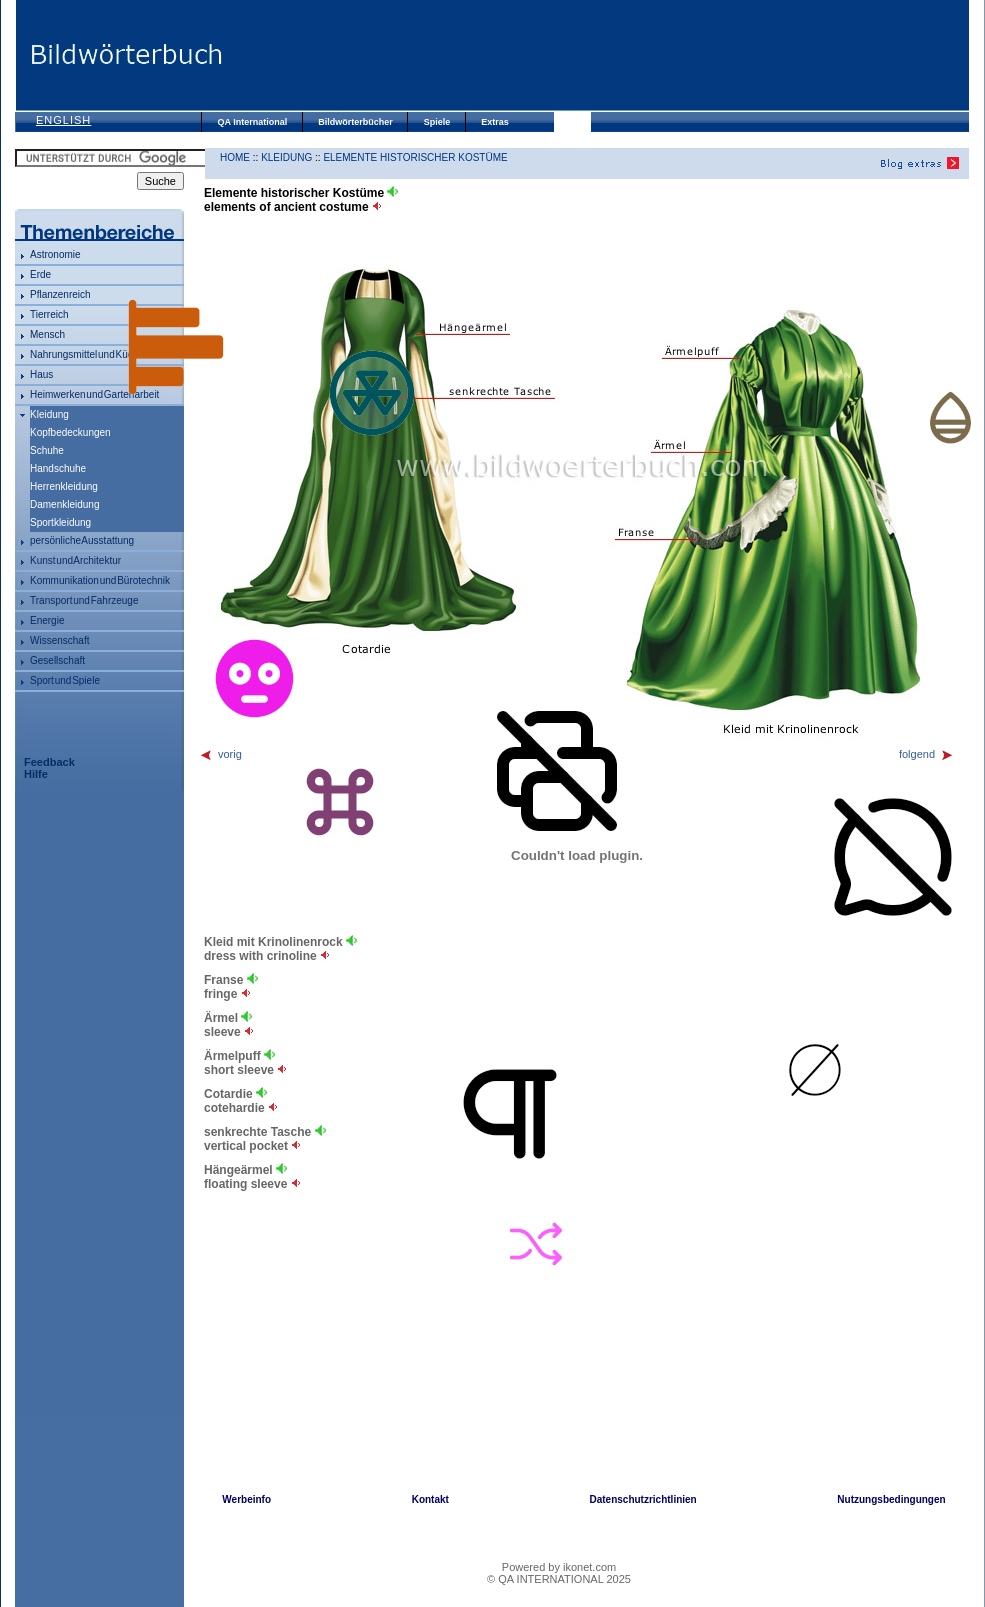 The width and height of the screenshot is (985, 1607). What do you see at coordinates (512, 1114) in the screenshot?
I see `insert paragraph break in text editor` at bounding box center [512, 1114].